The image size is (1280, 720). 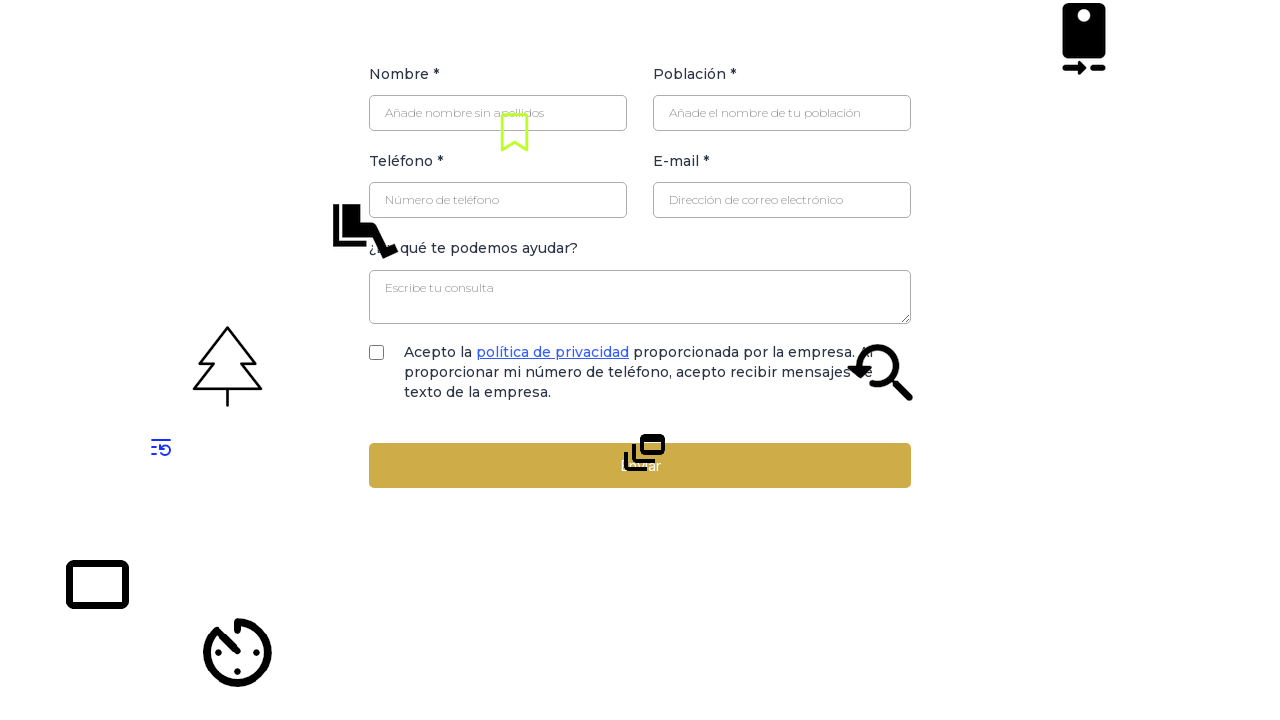 I want to click on crop image to landscape orientation, so click(x=97, y=584).